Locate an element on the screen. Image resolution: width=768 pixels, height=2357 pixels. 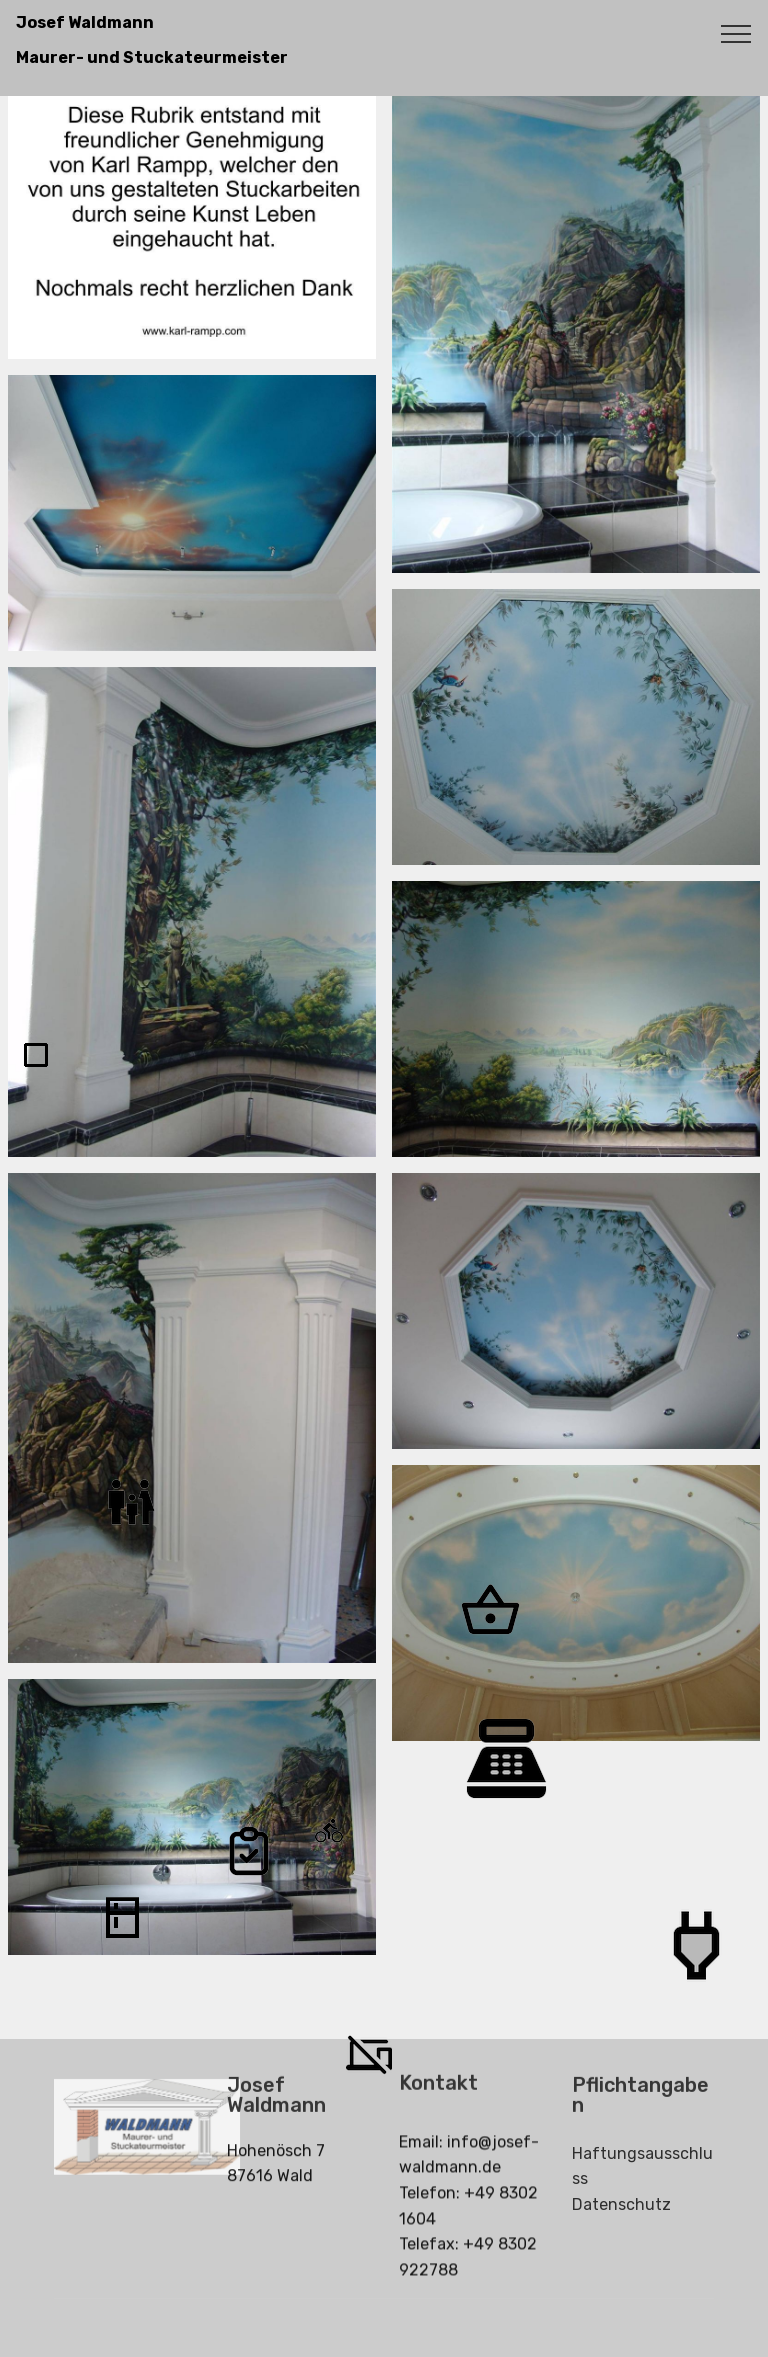
access kitchen or food-related settings is located at coordinates (122, 1917).